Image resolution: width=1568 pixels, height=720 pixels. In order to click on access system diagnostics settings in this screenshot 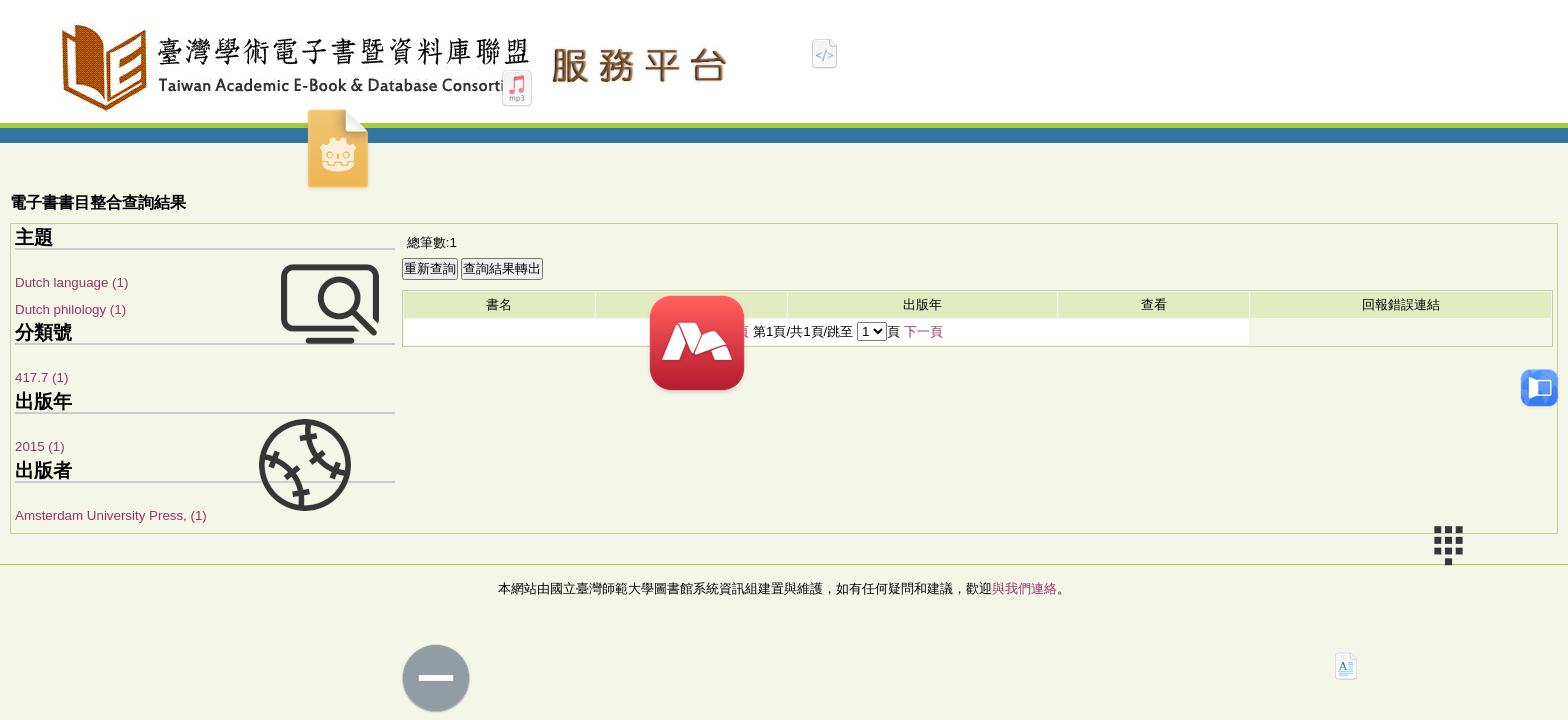, I will do `click(330, 301)`.